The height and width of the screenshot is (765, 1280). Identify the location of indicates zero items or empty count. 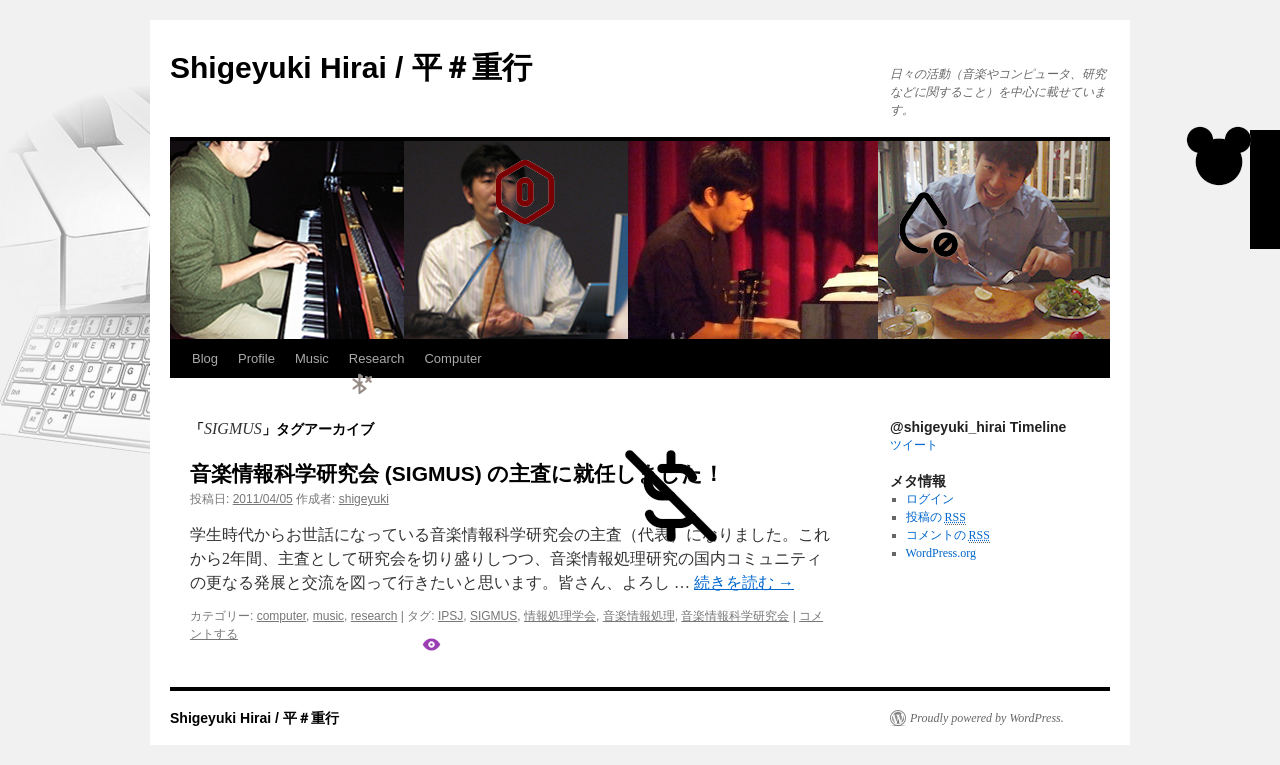
(525, 192).